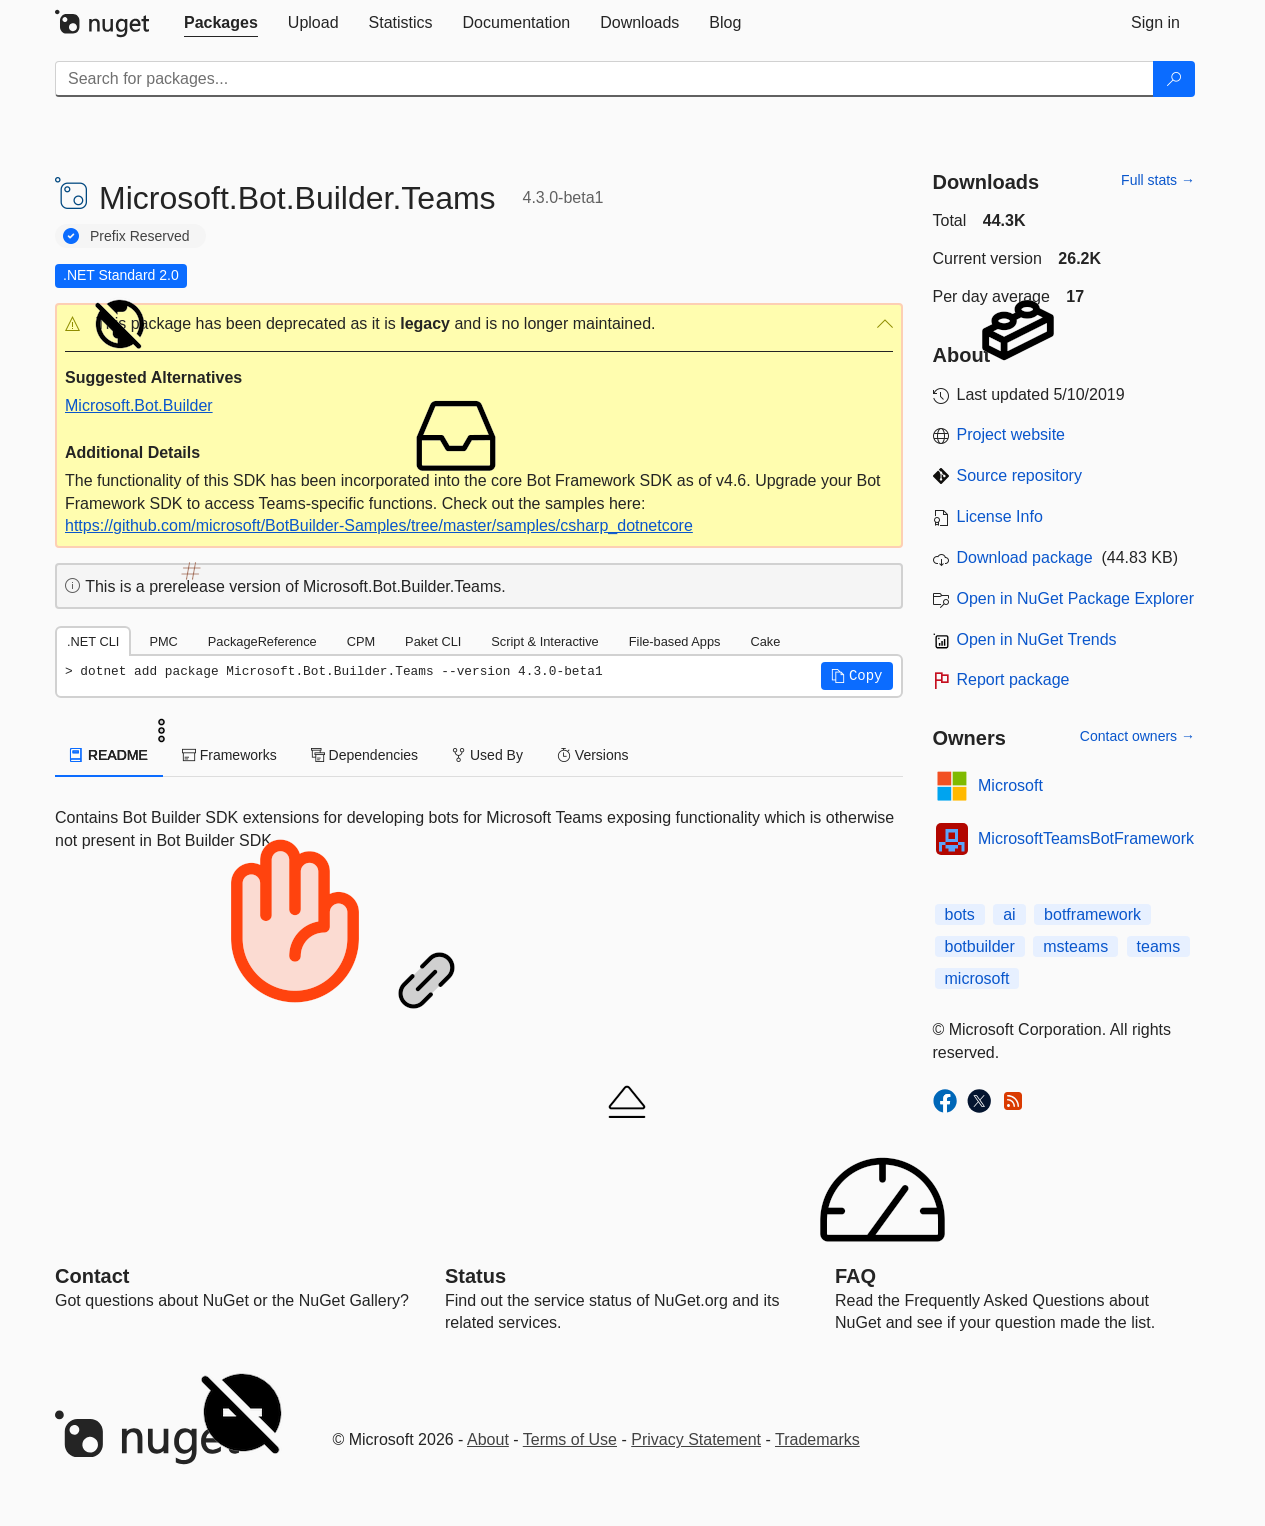  Describe the element at coordinates (627, 1104) in the screenshot. I see `eject media or disc` at that location.